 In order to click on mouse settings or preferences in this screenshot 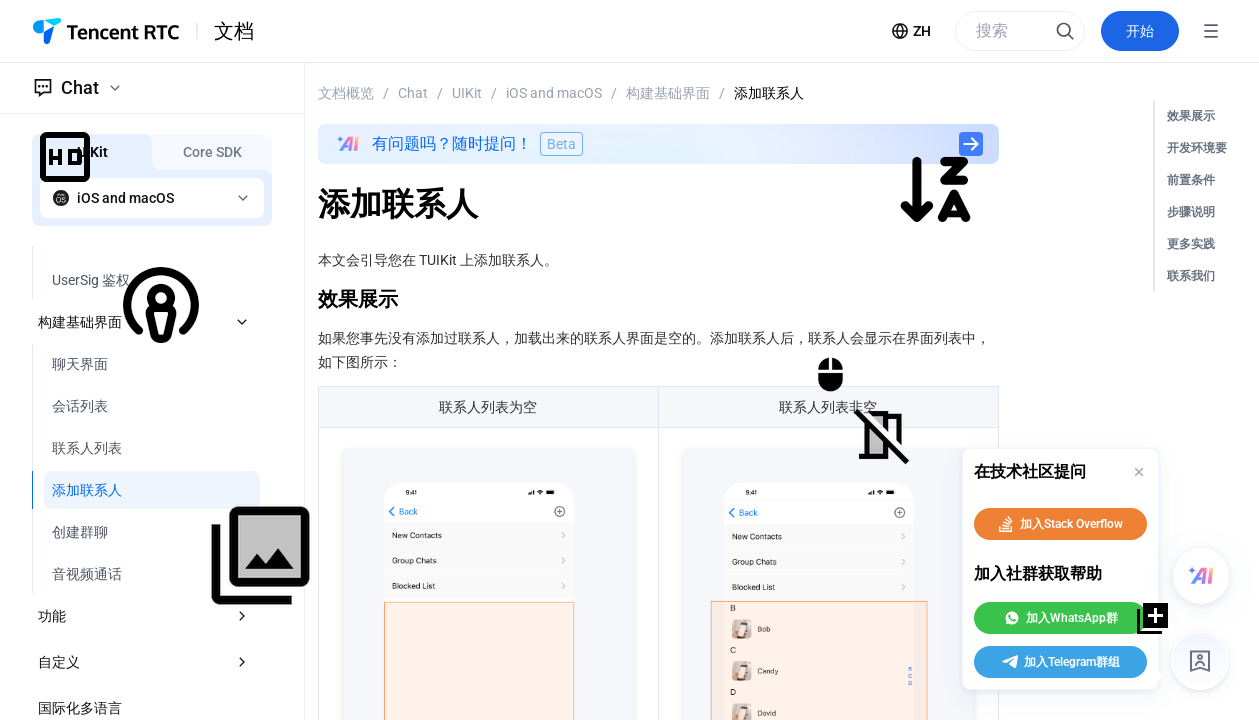, I will do `click(830, 374)`.